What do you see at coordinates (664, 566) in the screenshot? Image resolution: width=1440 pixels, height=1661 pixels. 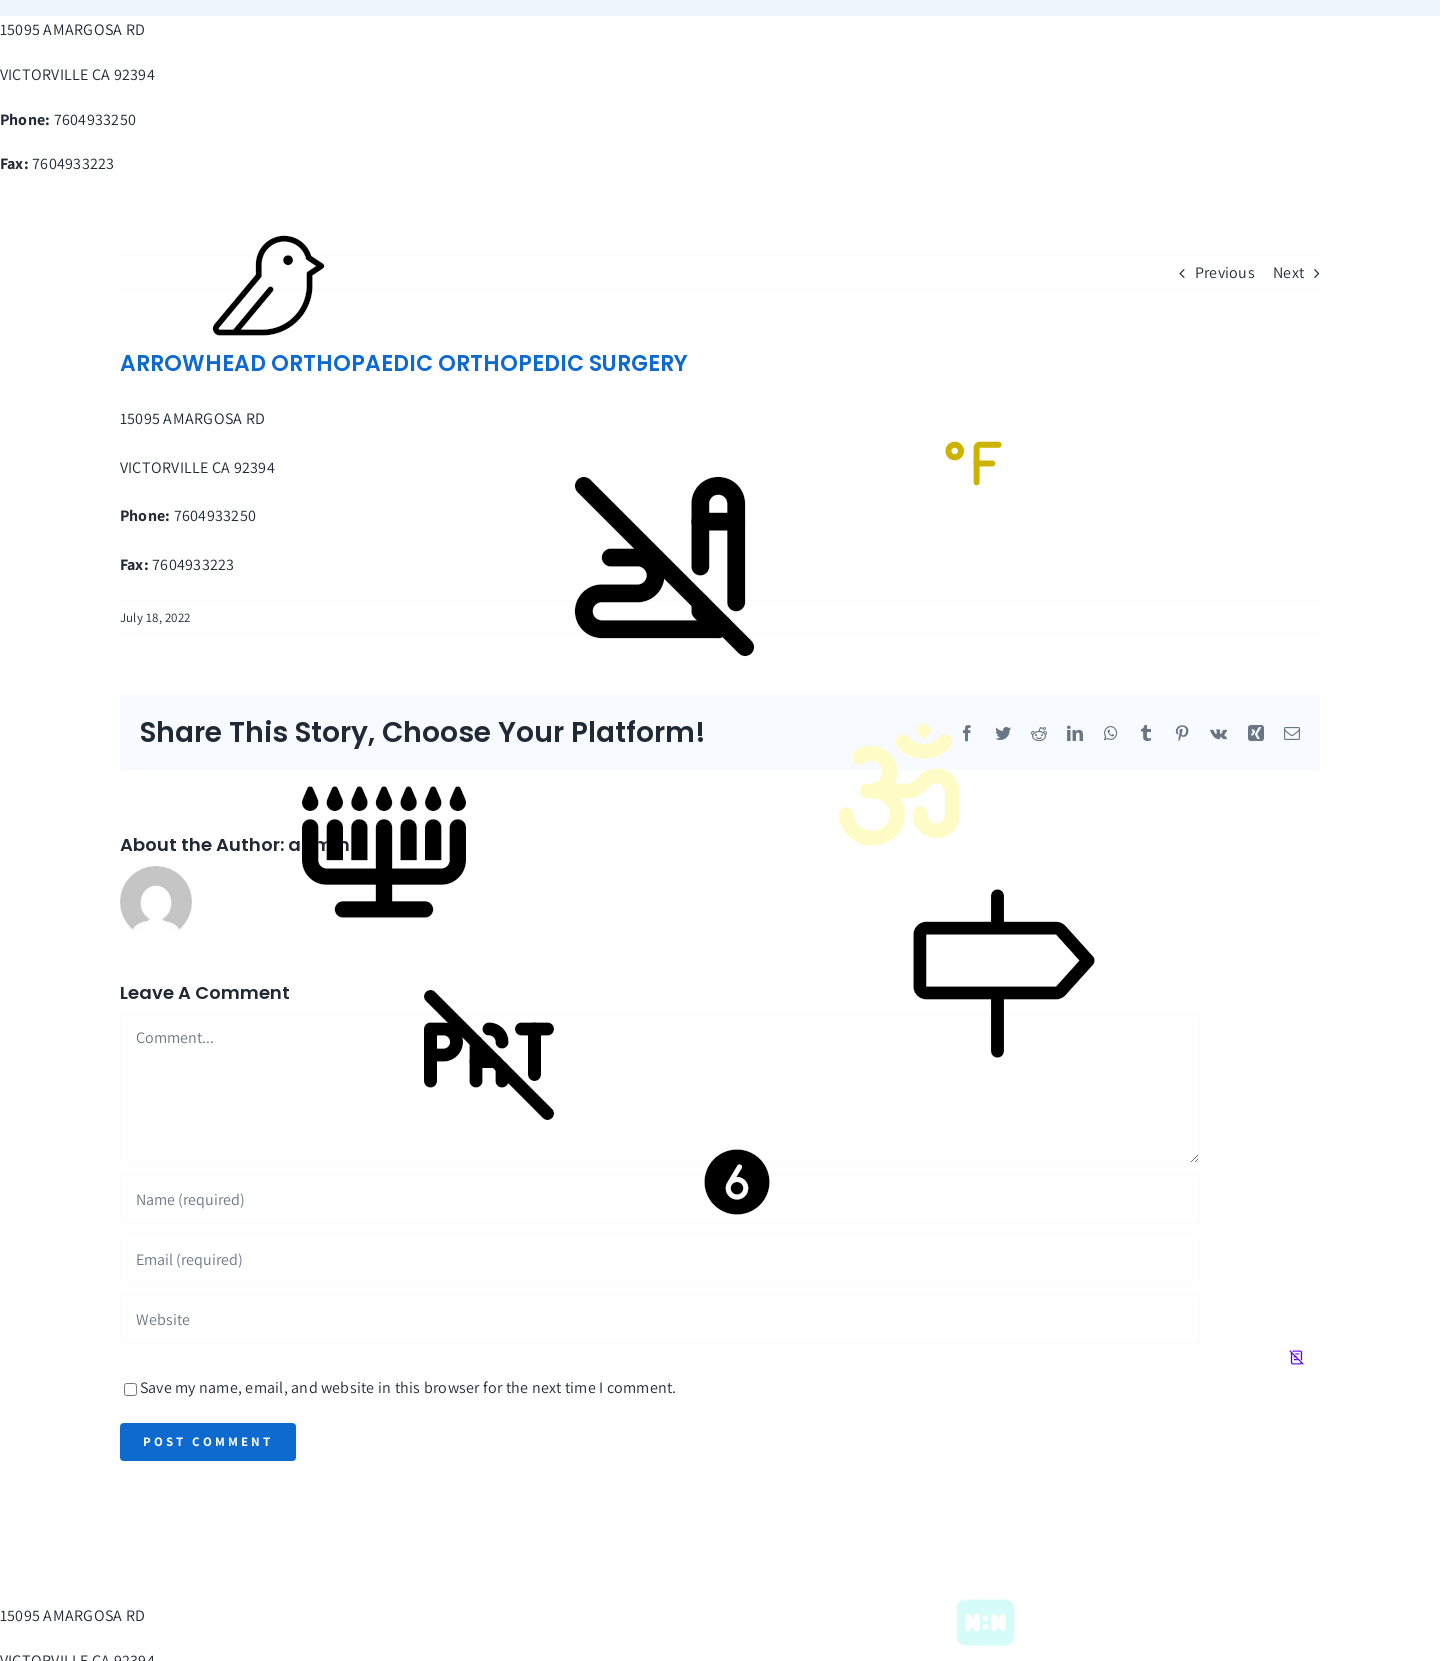 I see `writing or editing is disabled` at bounding box center [664, 566].